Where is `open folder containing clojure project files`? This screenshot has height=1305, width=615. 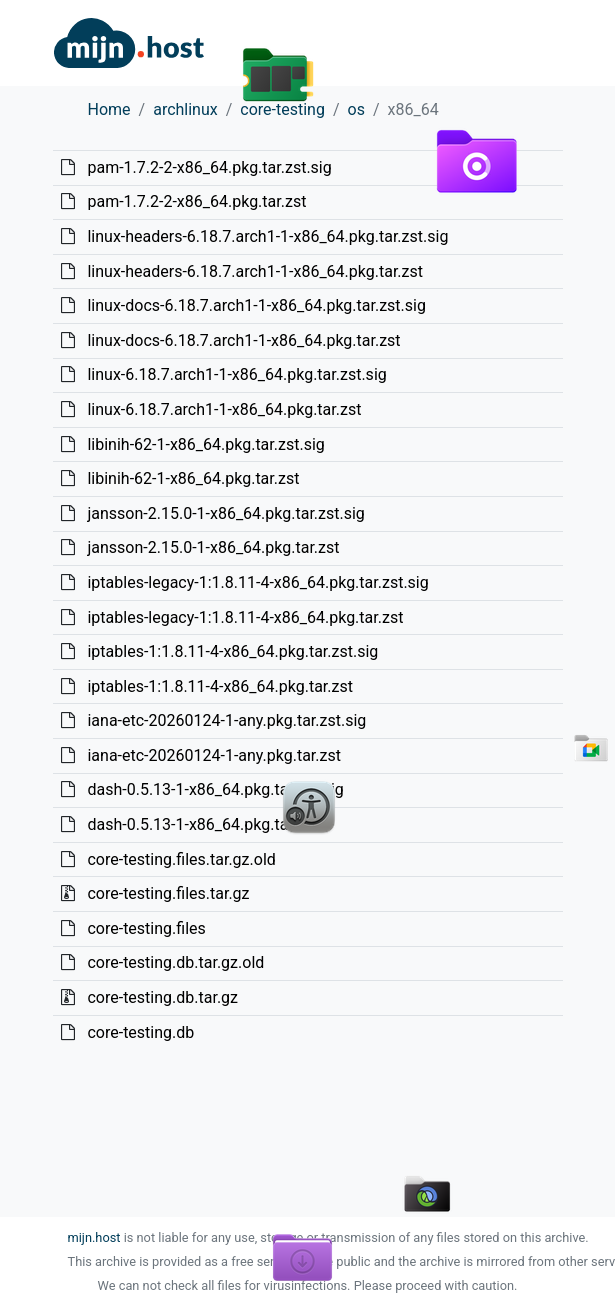
open folder containing clojure project files is located at coordinates (427, 1195).